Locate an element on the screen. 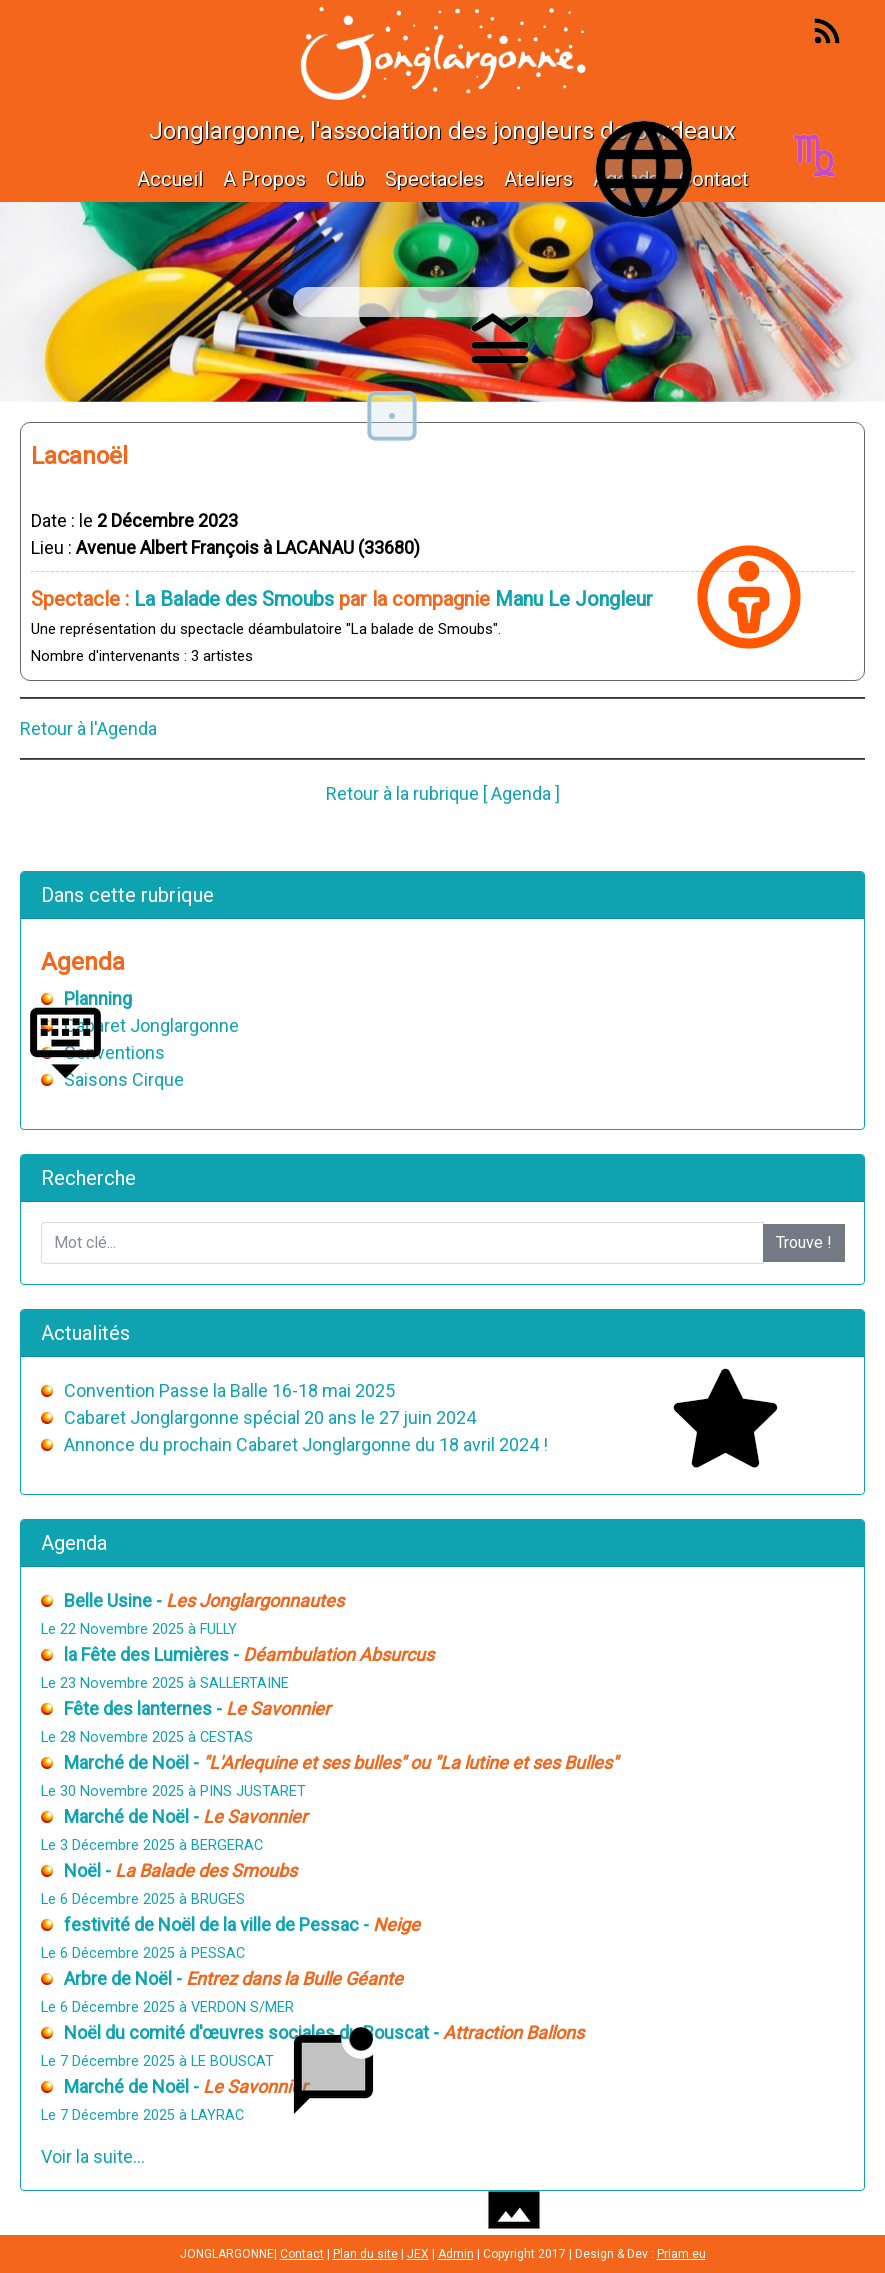  add to favorites is located at coordinates (725, 1420).